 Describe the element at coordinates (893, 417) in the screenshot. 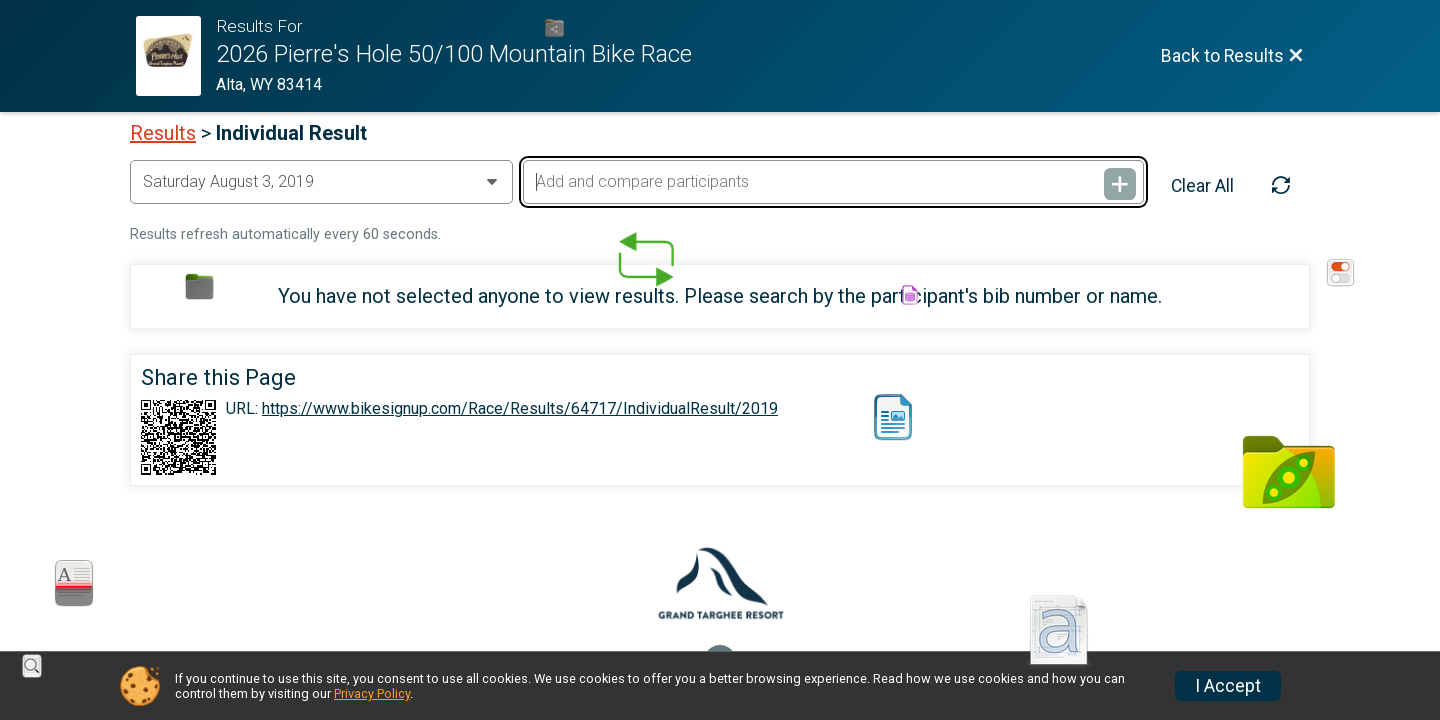

I see `open a text document file` at that location.